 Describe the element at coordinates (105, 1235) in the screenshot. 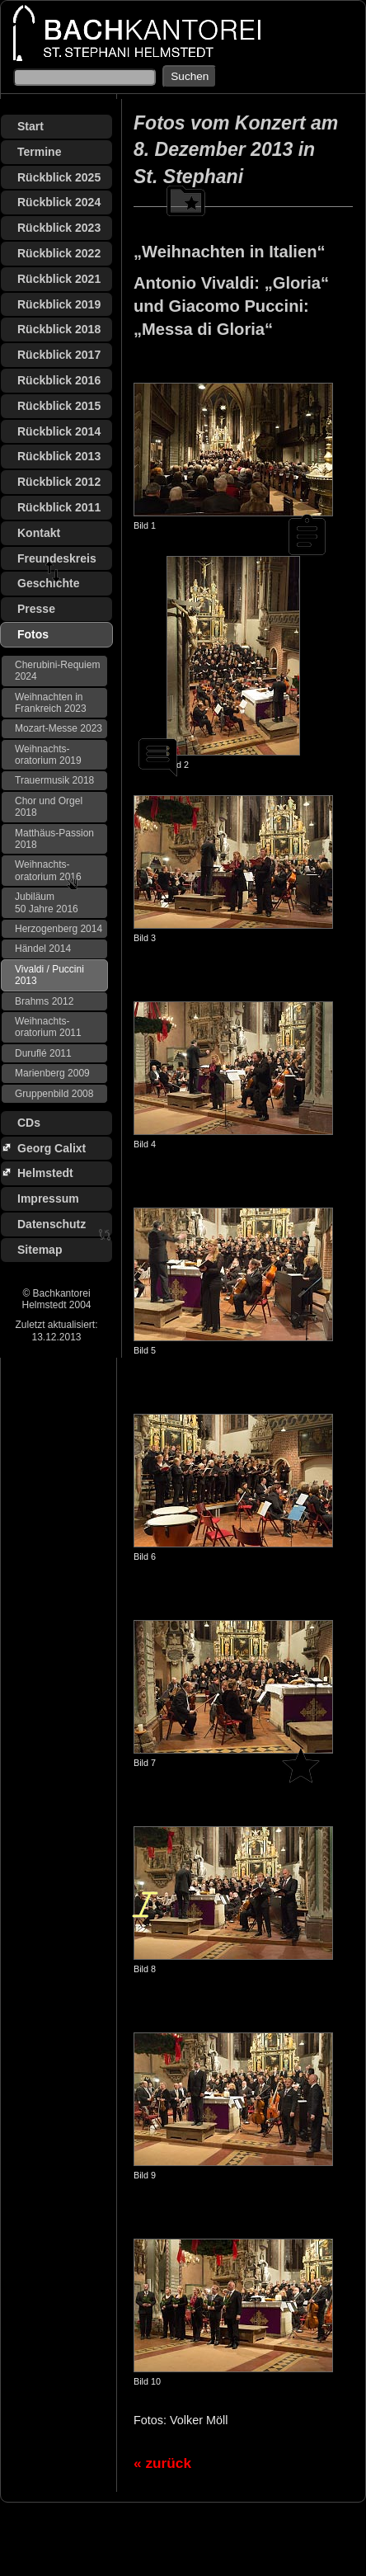

I see `view file differences in version control` at that location.